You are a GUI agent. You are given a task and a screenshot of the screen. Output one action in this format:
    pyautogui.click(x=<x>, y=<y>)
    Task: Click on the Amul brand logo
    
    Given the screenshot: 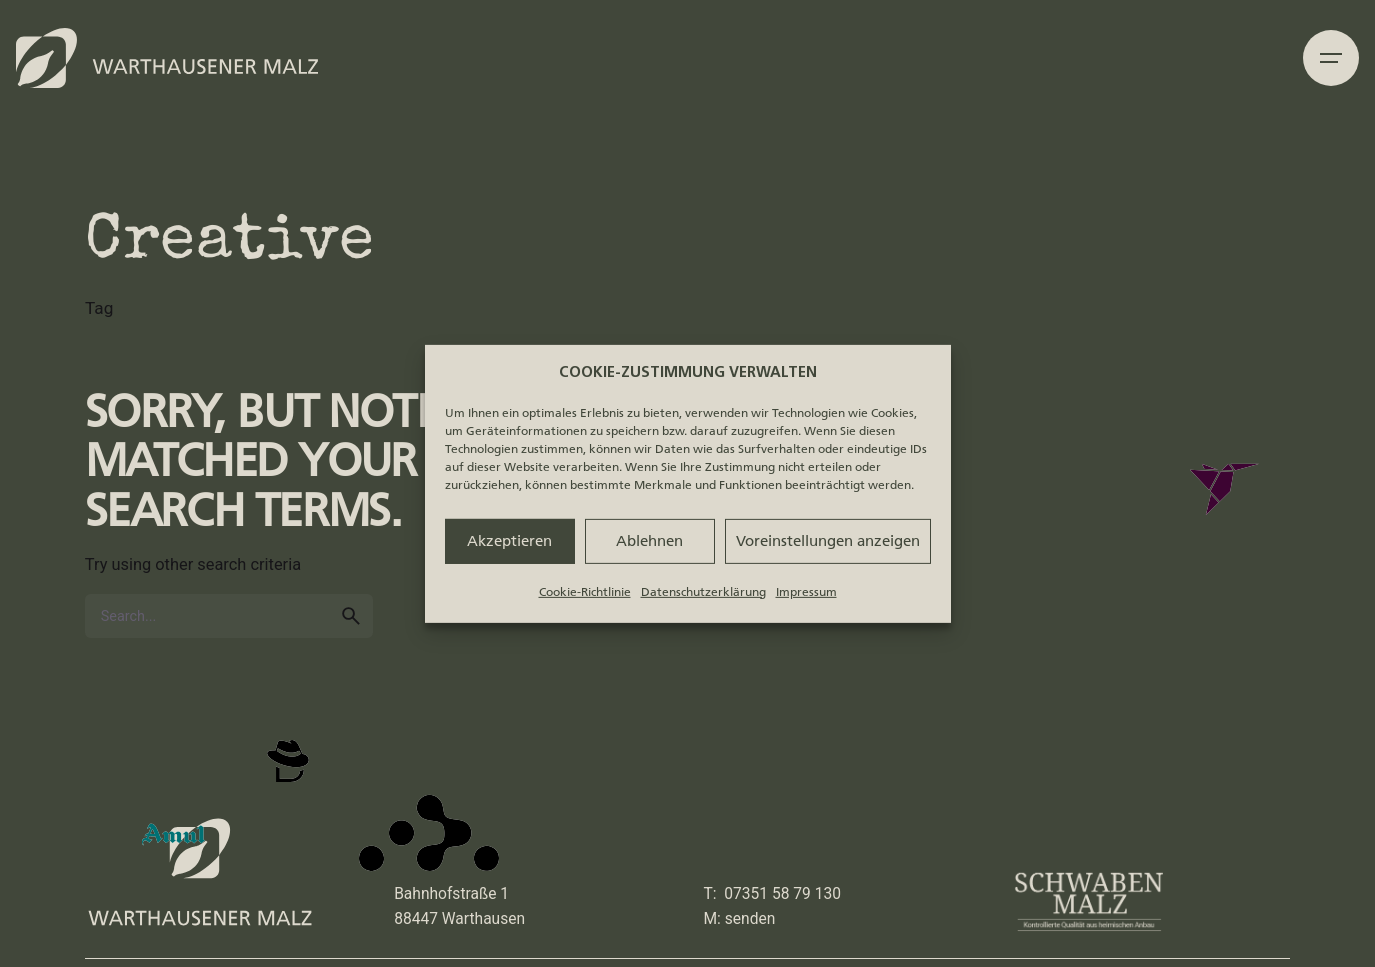 What is the action you would take?
    pyautogui.click(x=173, y=834)
    